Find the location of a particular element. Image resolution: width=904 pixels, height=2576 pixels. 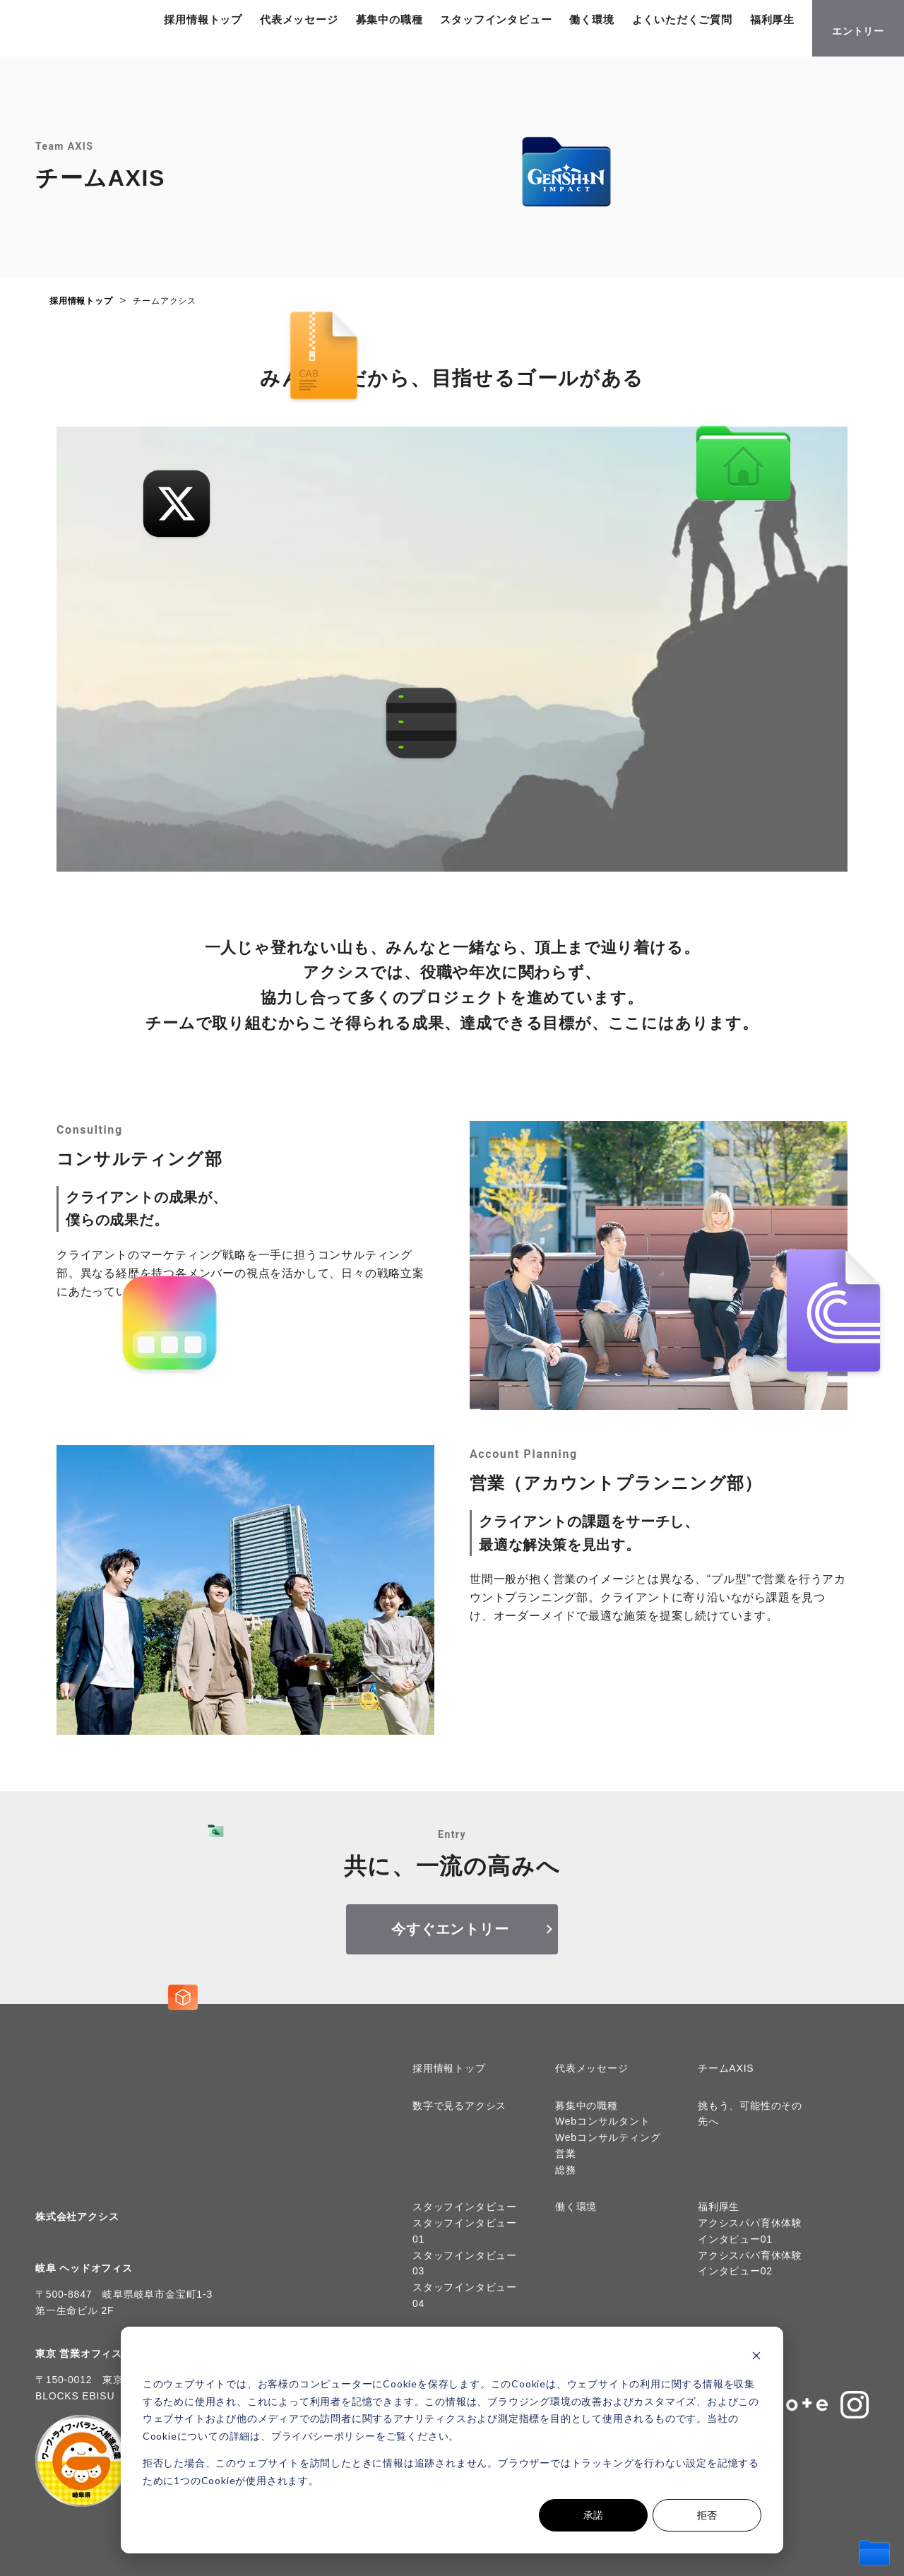

open genshin impact game files folder is located at coordinates (566, 174).